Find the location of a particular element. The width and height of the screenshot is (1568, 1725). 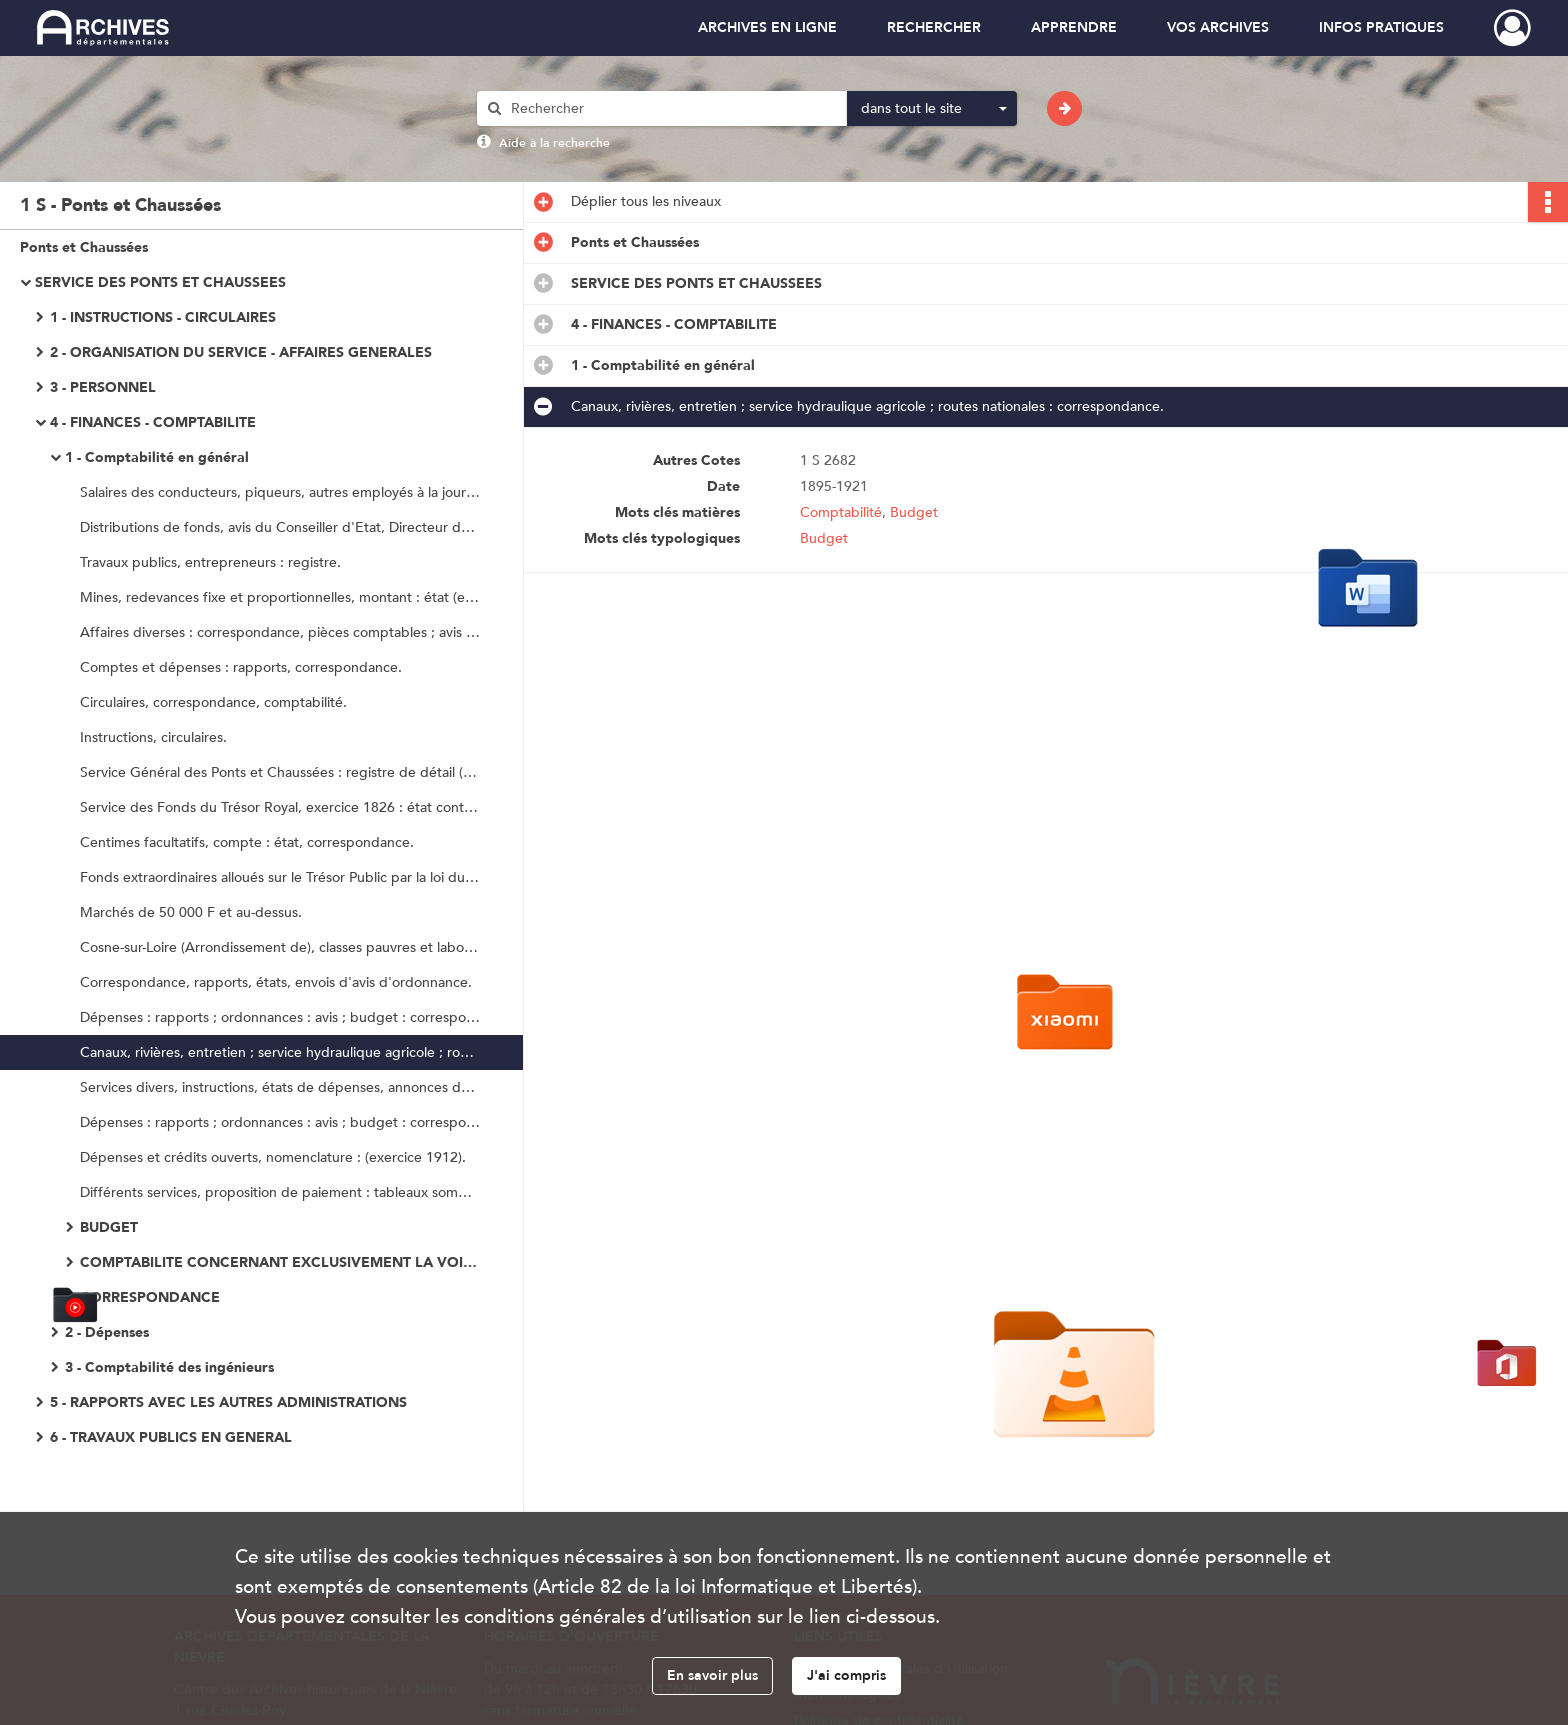

open youtube music downloads folder is located at coordinates (75, 1306).